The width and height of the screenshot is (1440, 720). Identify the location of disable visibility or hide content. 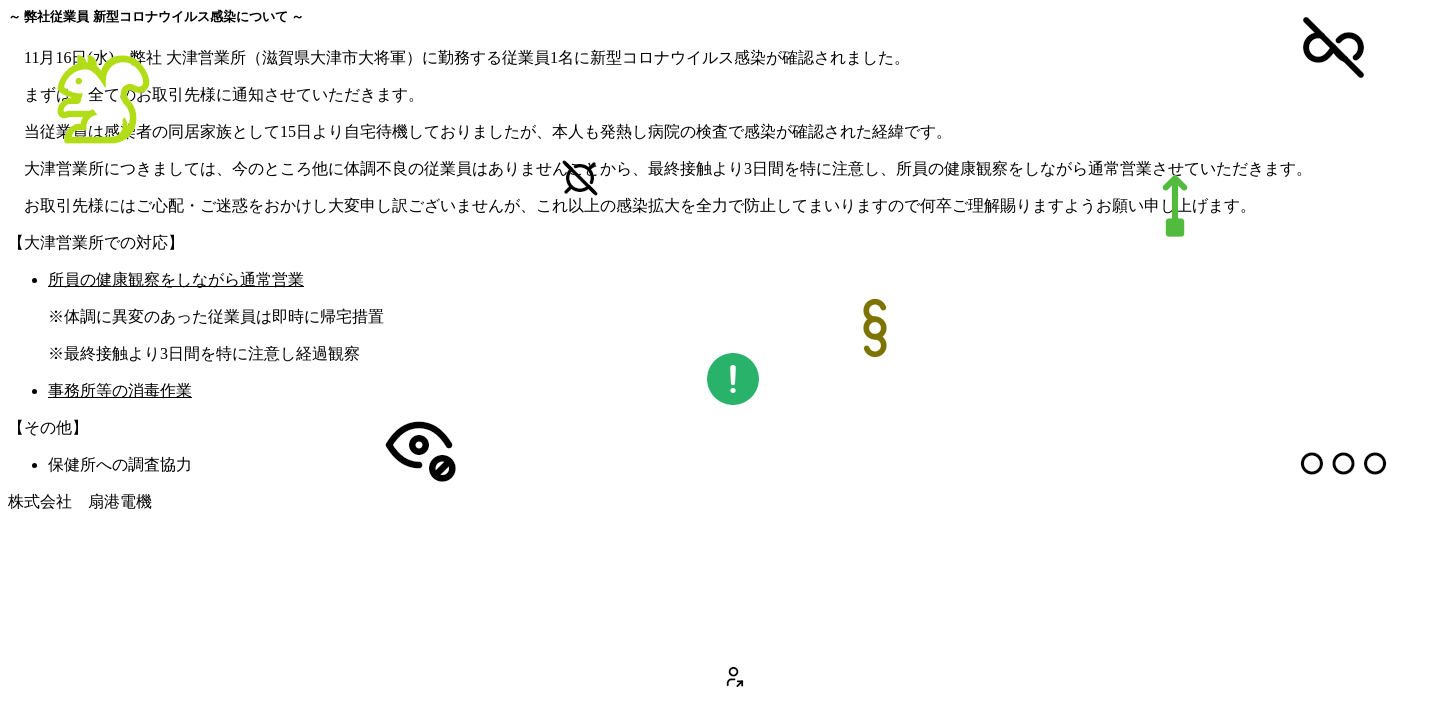
(419, 445).